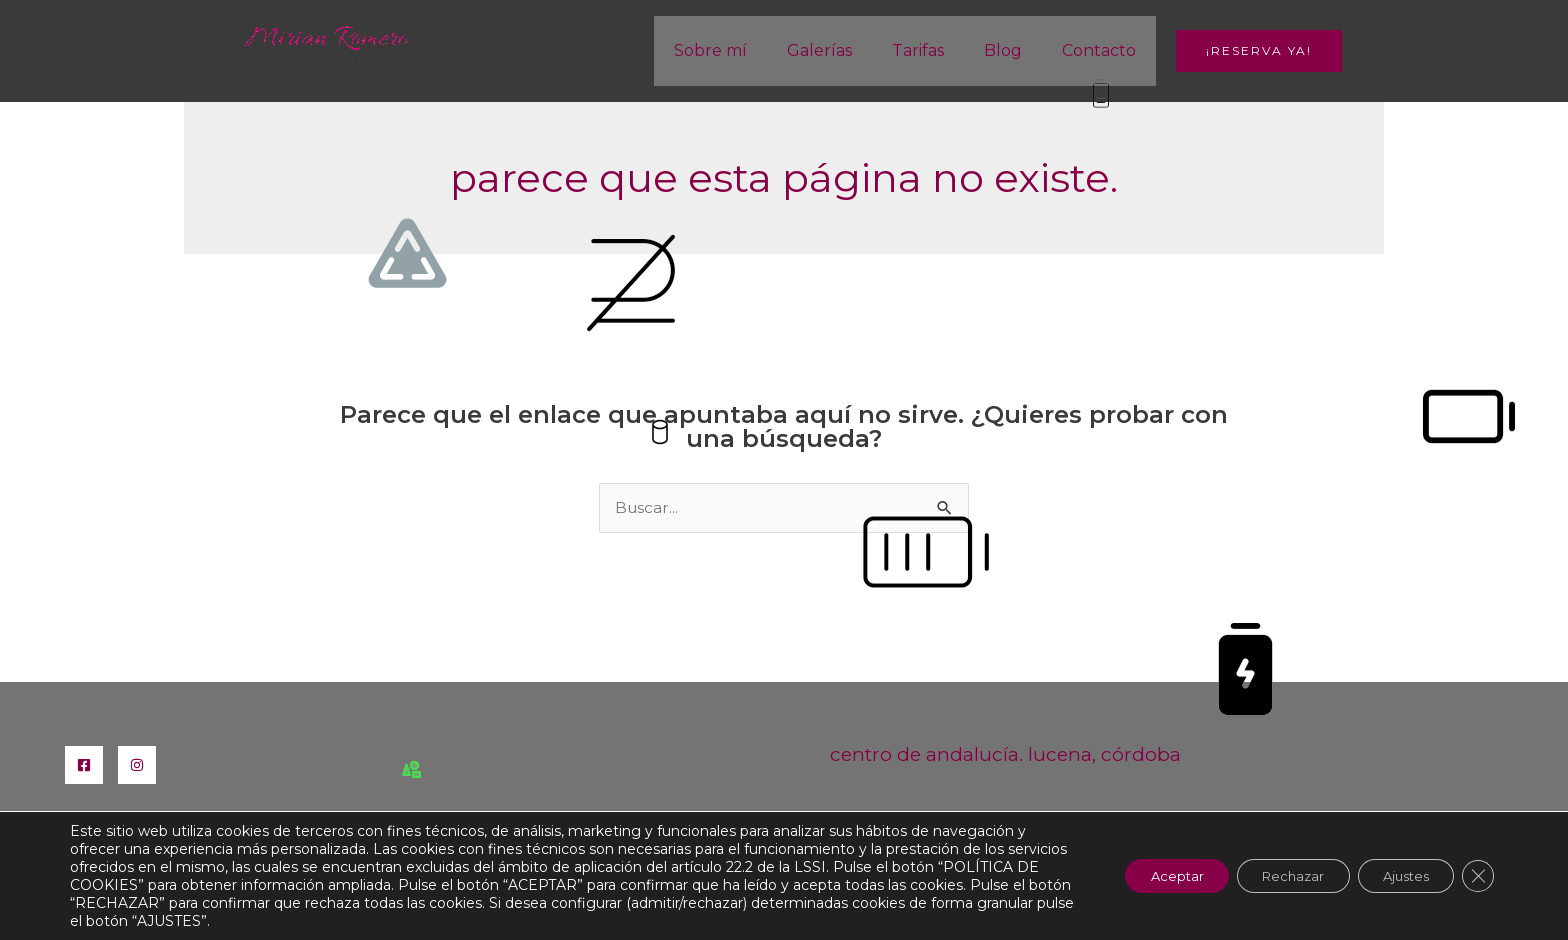 Image resolution: width=1568 pixels, height=940 pixels. Describe the element at coordinates (407, 254) in the screenshot. I see `indicates a recycling or reuse process` at that location.